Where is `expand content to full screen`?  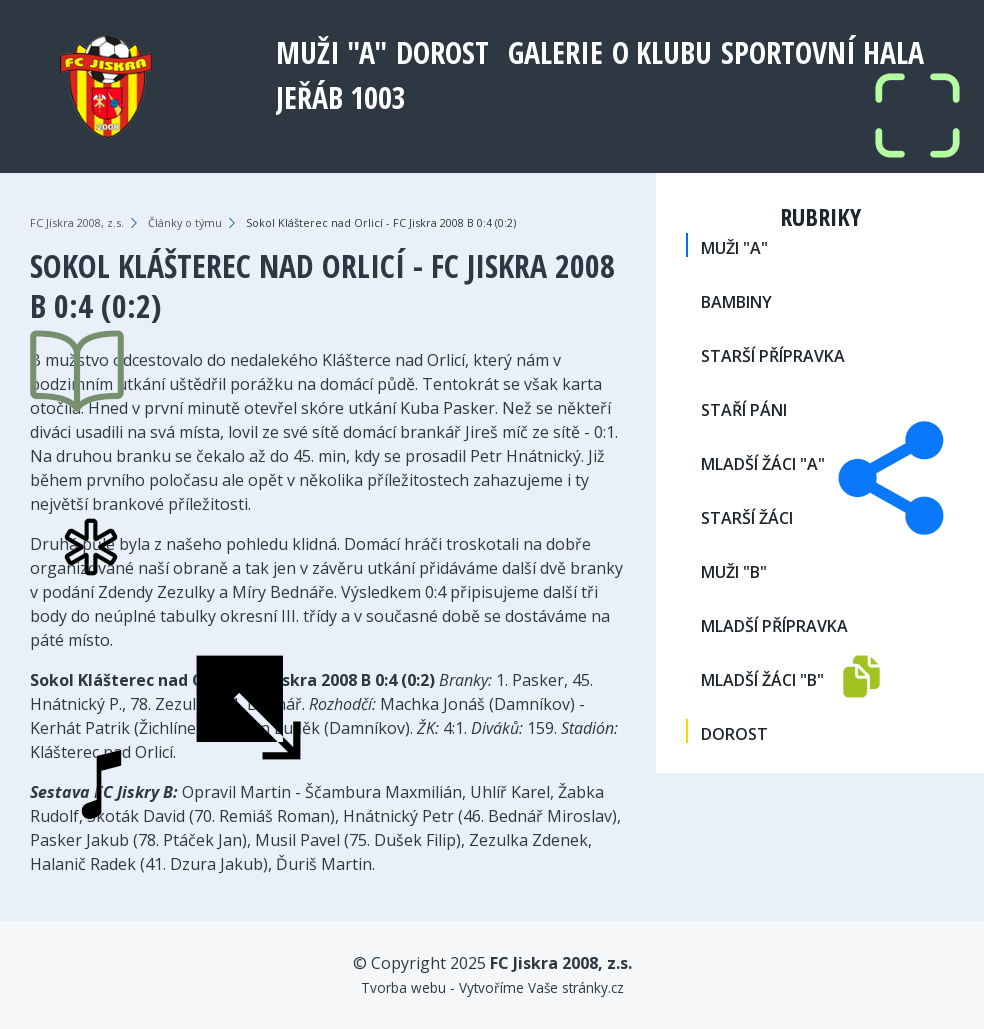
expand content to full screen is located at coordinates (248, 707).